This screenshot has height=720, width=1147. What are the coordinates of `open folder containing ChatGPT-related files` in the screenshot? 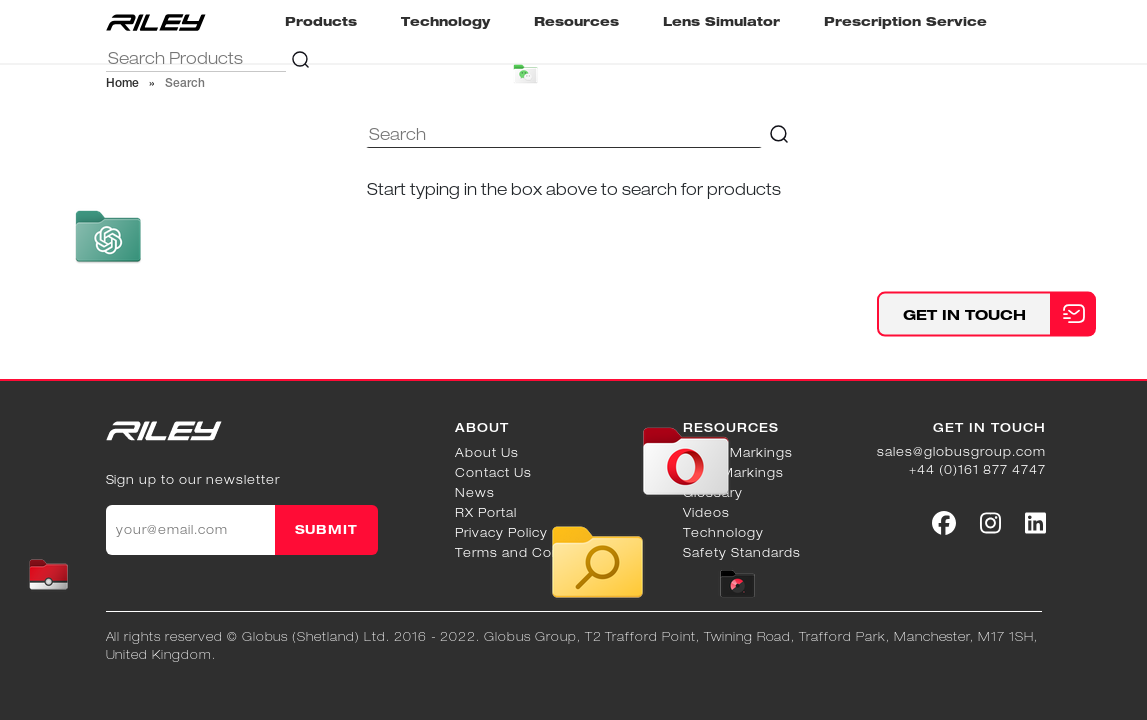 It's located at (108, 238).